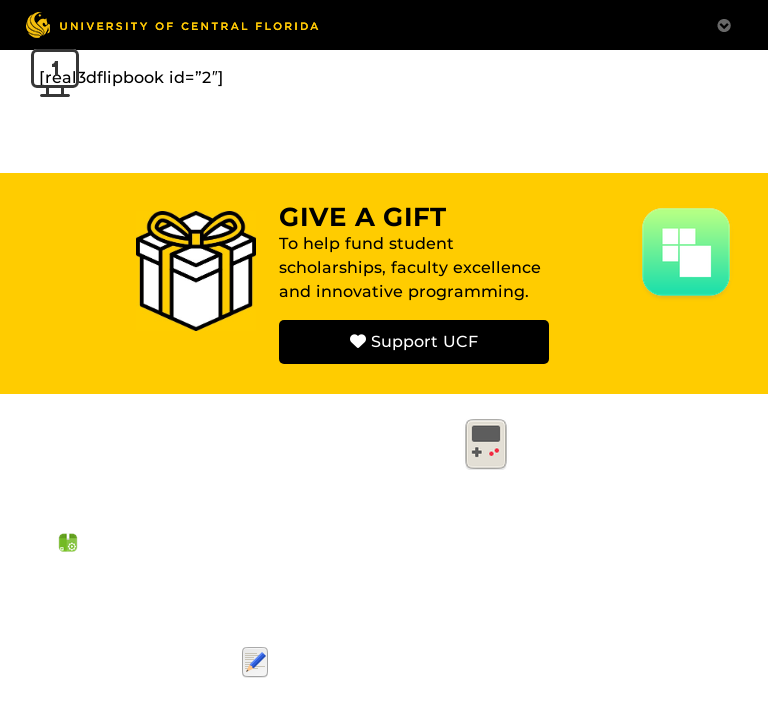 The image size is (768, 720). I want to click on open the games application, so click(486, 444).